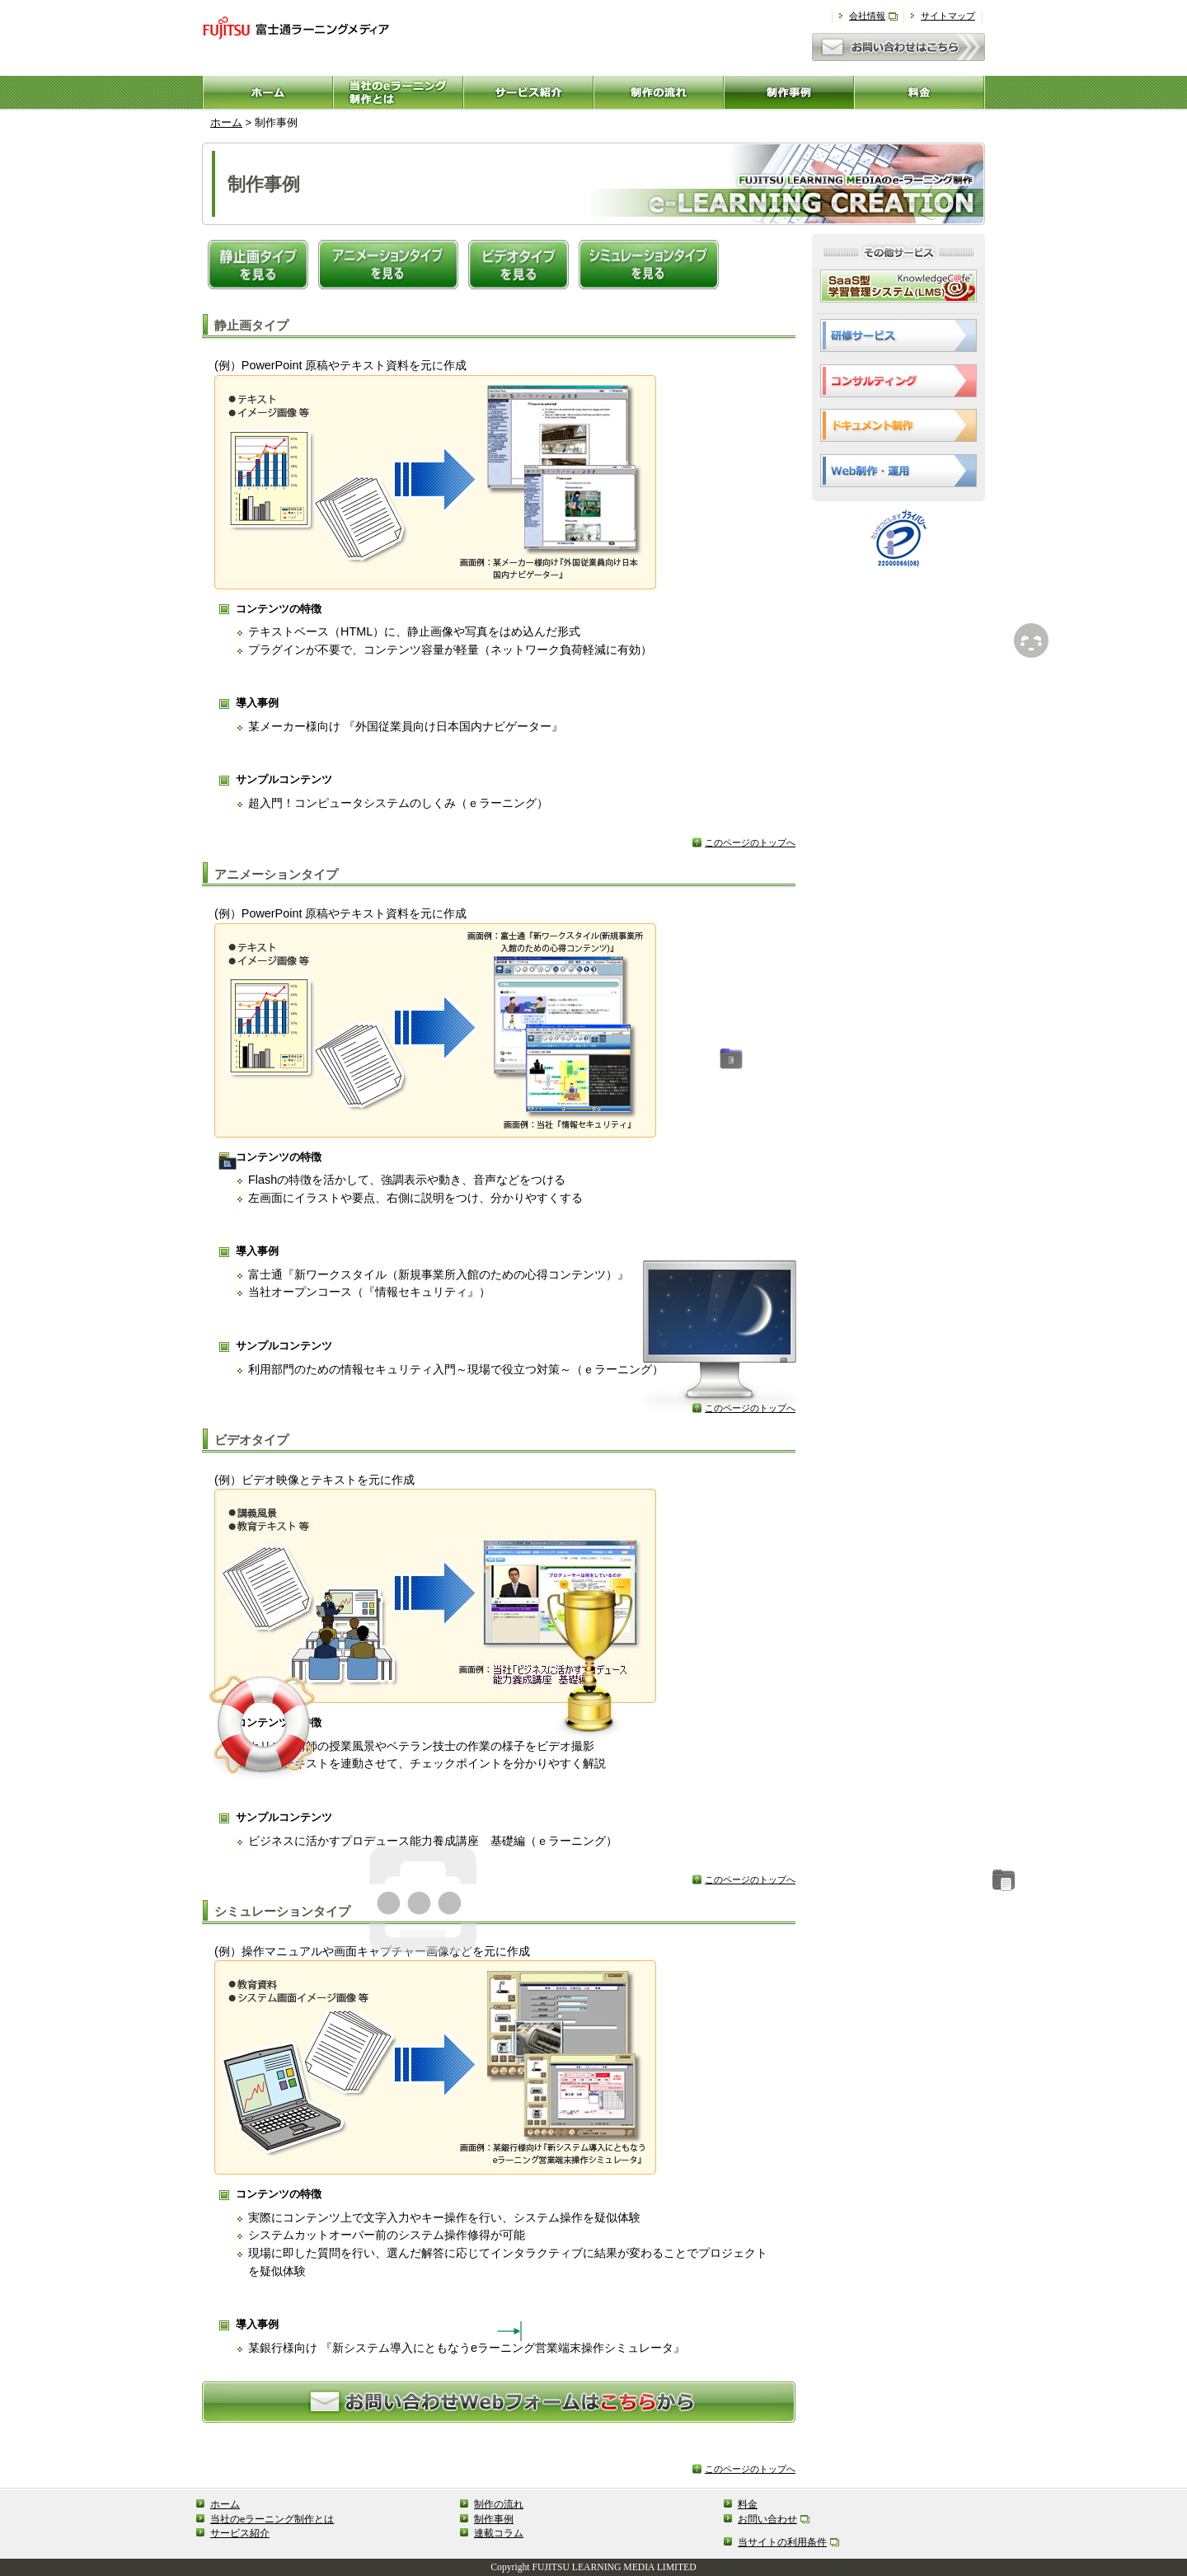 The image size is (1187, 2576). I want to click on access your templates folder, so click(731, 1058).